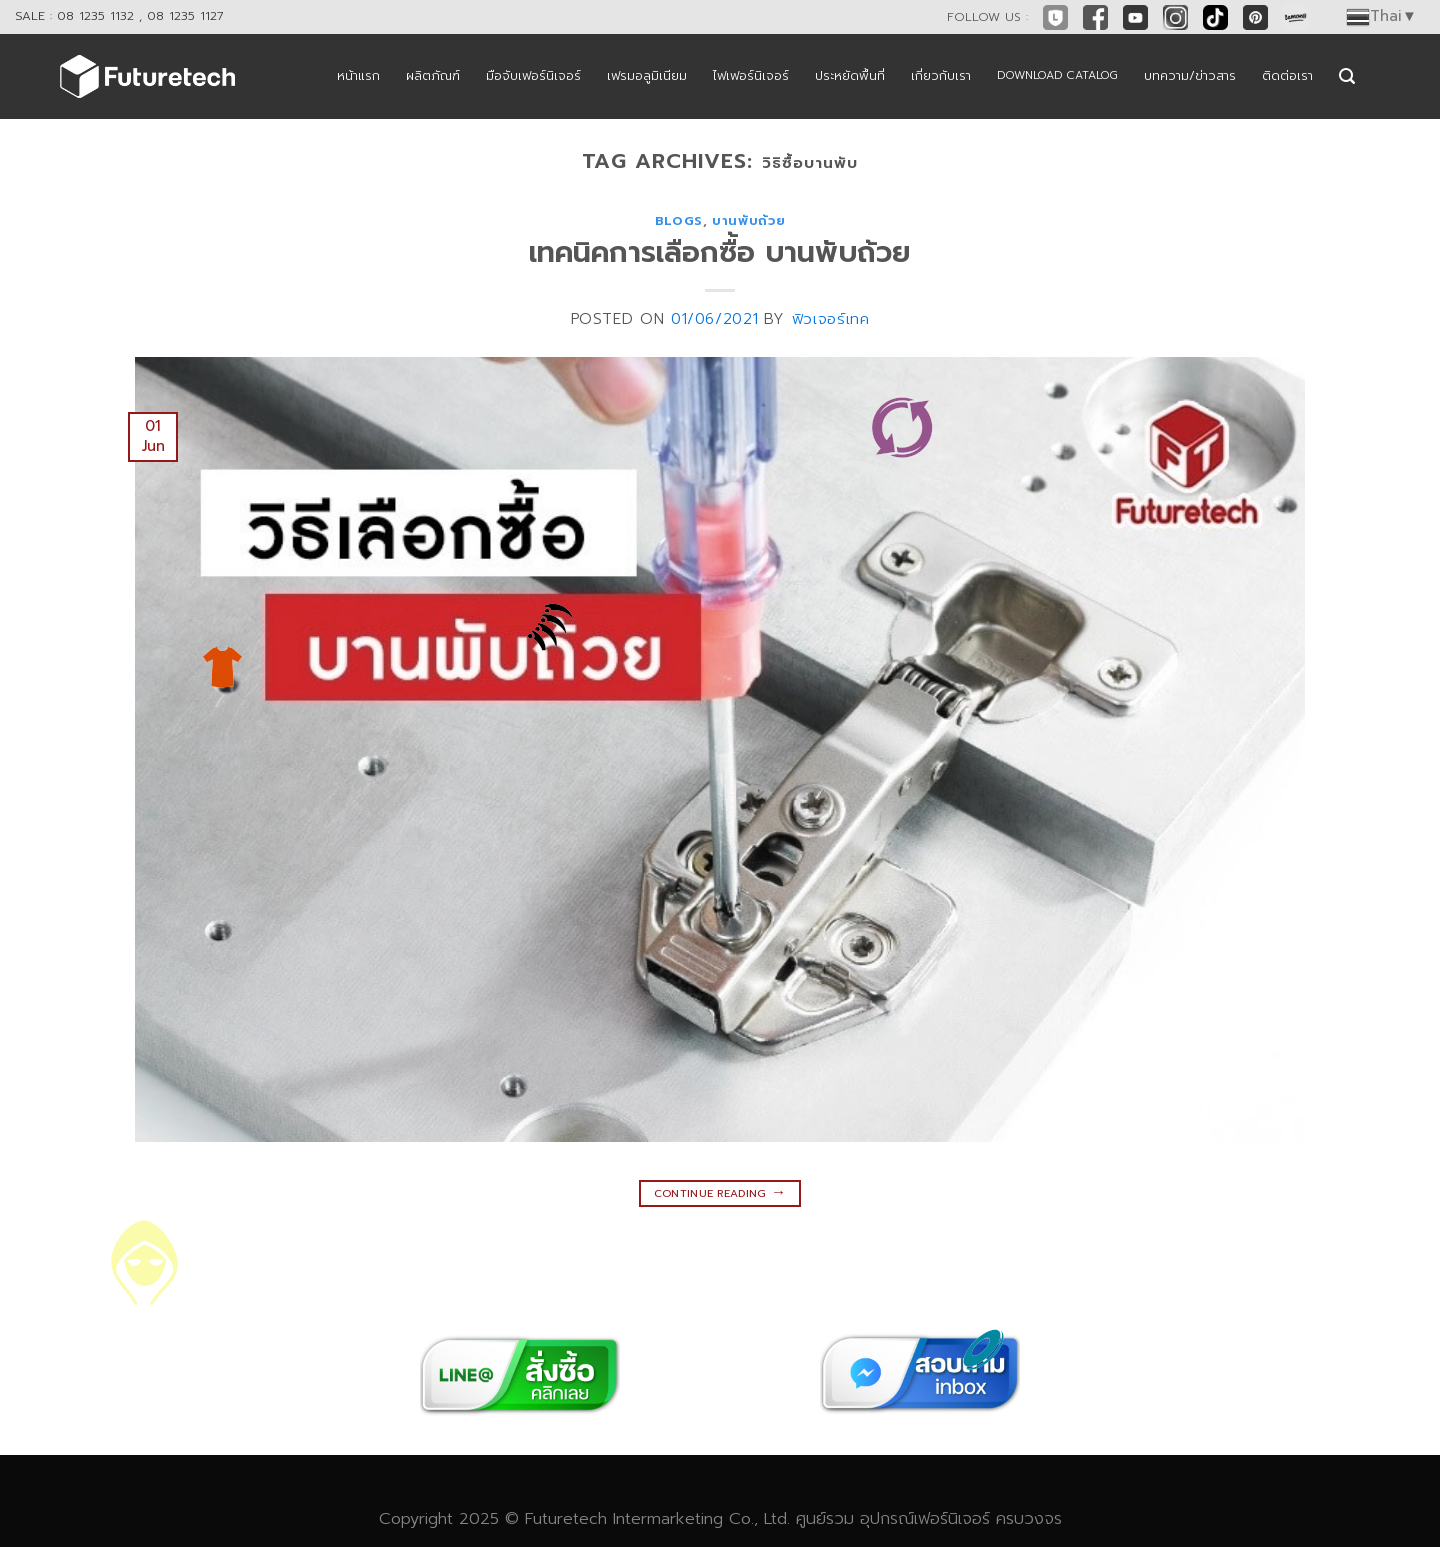  What do you see at coordinates (144, 1262) in the screenshot?
I see `select rogue or stealth character class` at bounding box center [144, 1262].